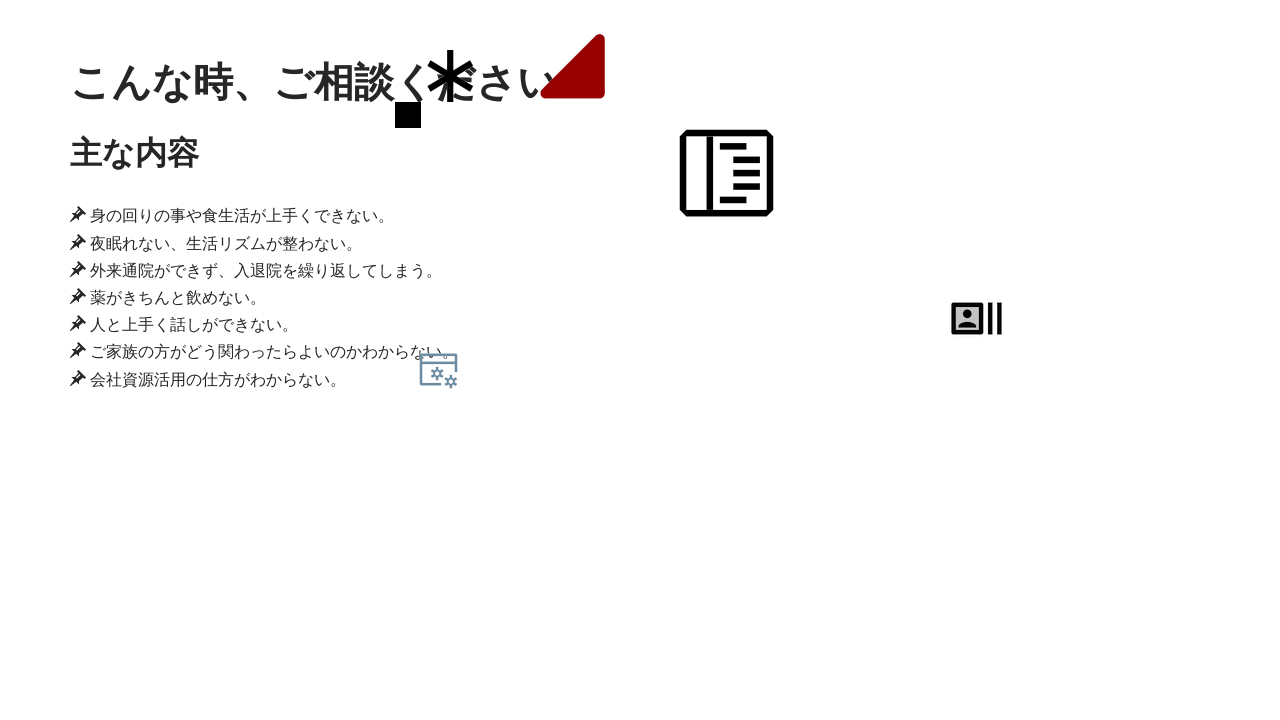 The image size is (1280, 720). I want to click on view server processes and configurations, so click(438, 369).